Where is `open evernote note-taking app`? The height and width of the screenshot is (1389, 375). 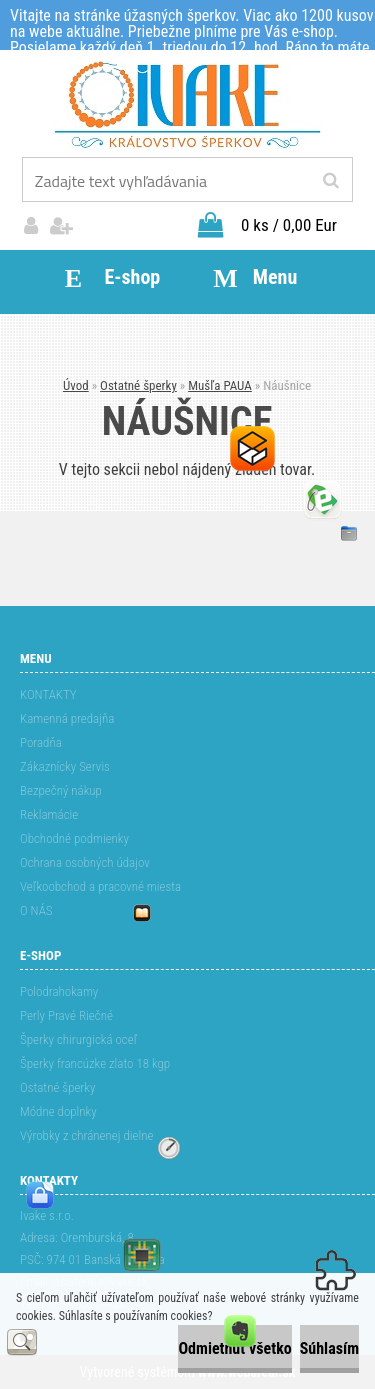
open evernote note-taking app is located at coordinates (240, 1331).